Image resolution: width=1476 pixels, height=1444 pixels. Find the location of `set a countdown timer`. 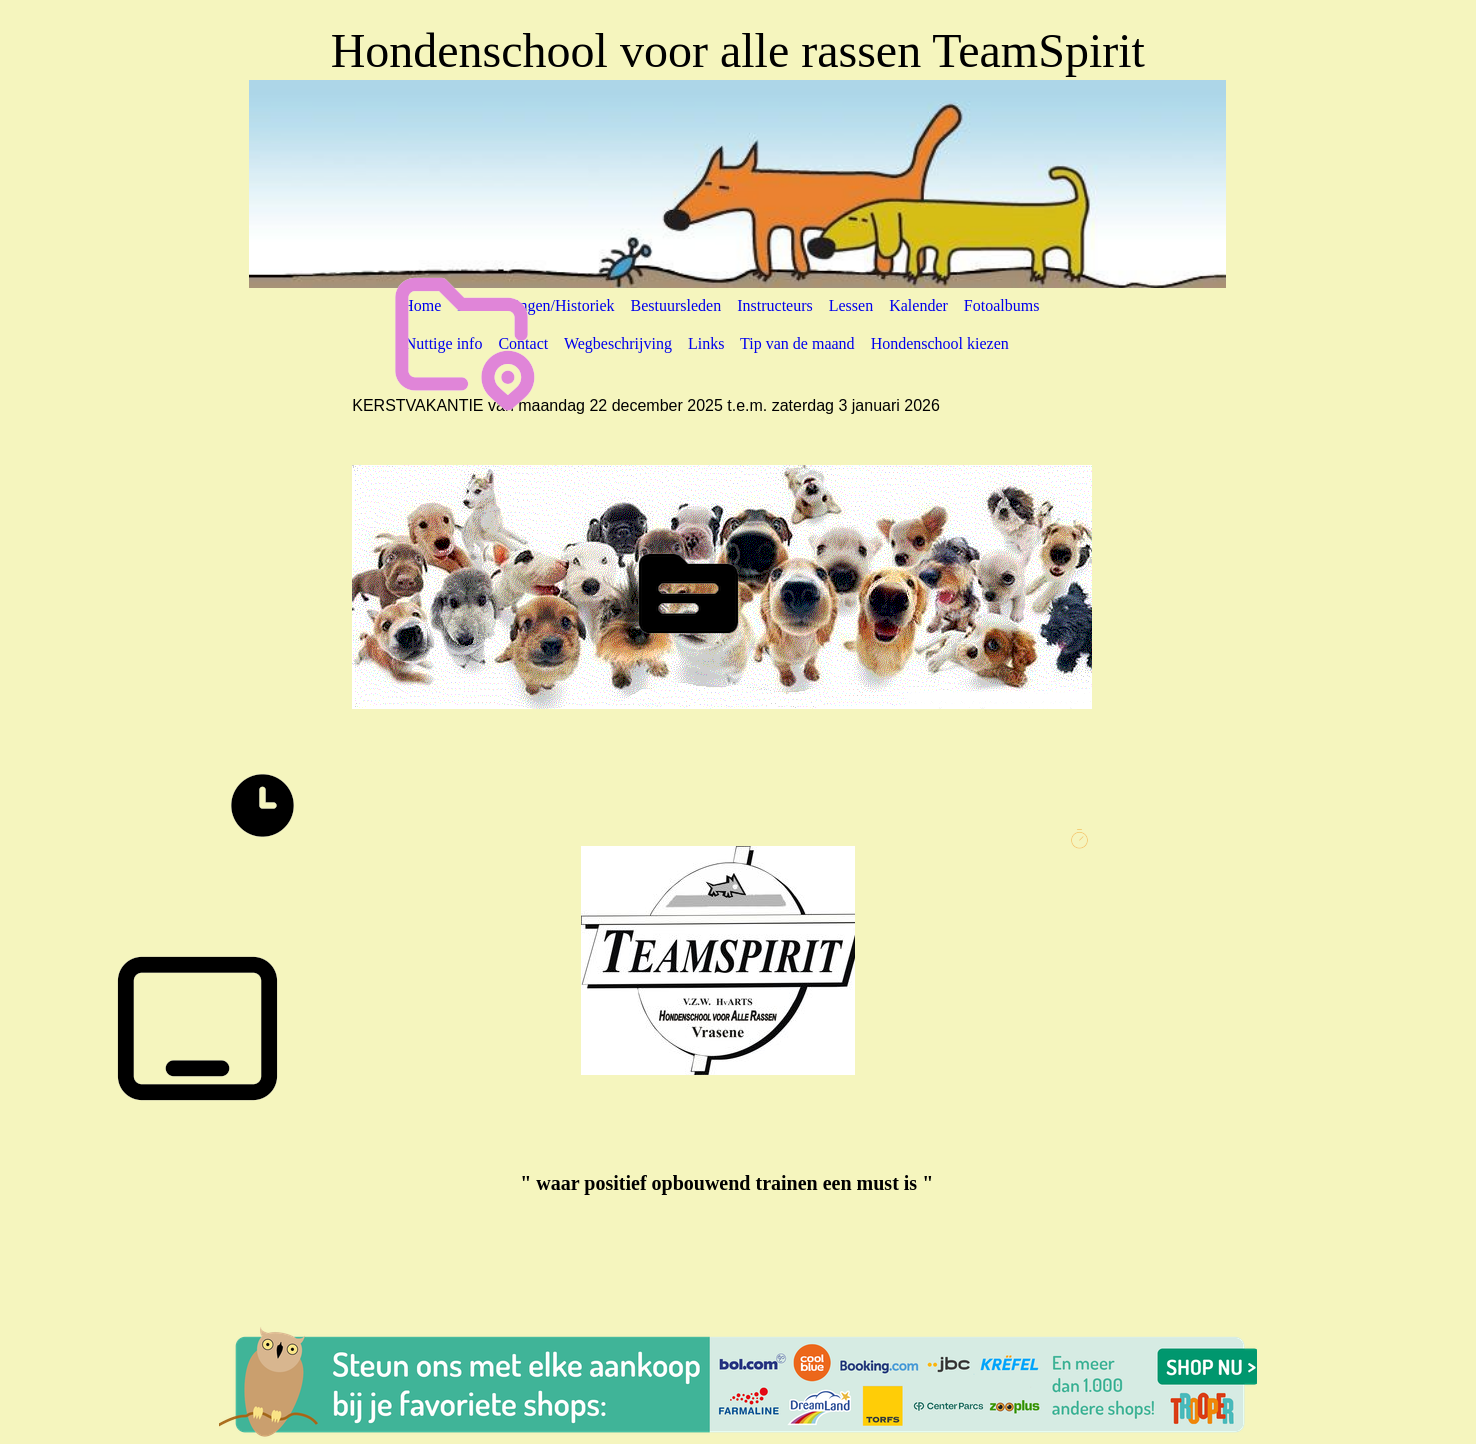

set a countdown timer is located at coordinates (1079, 839).